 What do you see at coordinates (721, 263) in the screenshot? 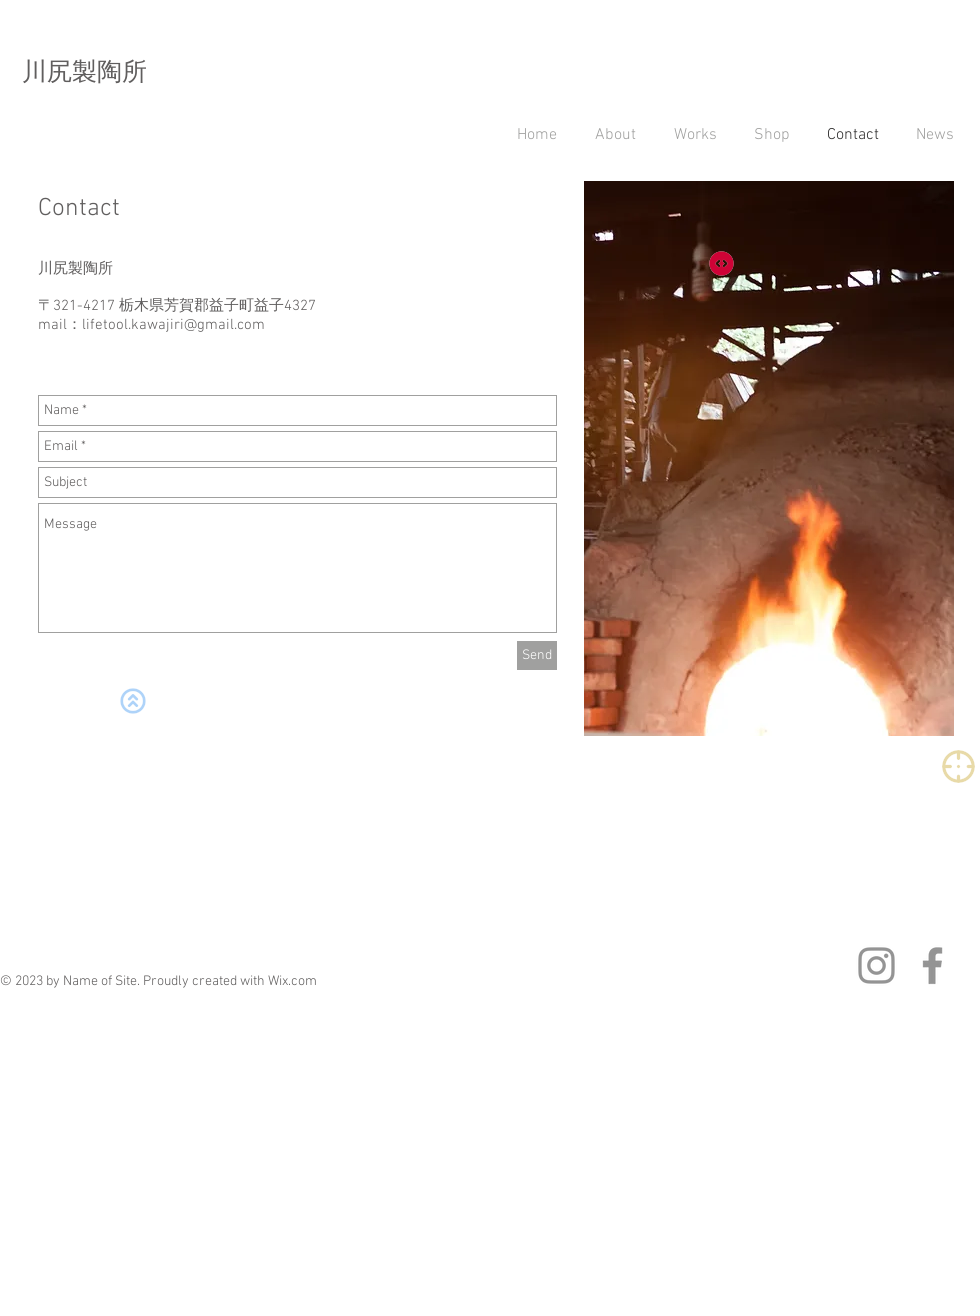
I see `access code editor or developer tools` at bounding box center [721, 263].